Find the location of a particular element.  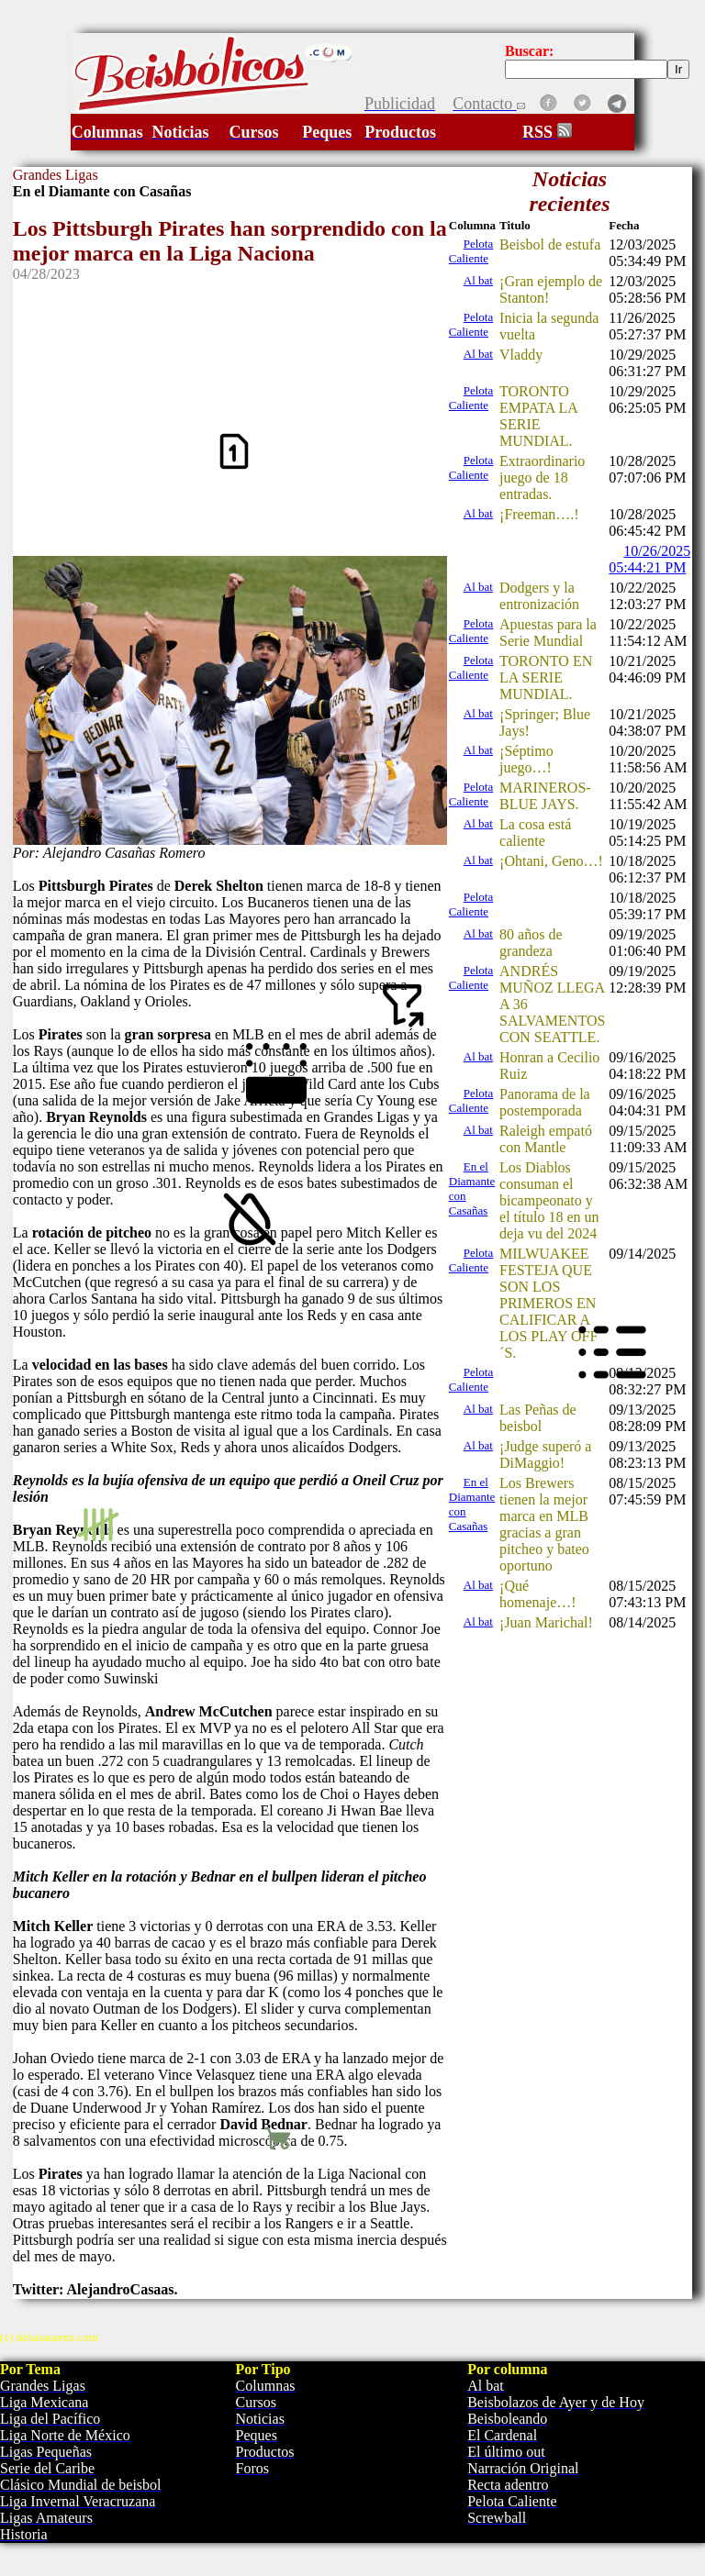

access gardening tools or supplies is located at coordinates (278, 2138).